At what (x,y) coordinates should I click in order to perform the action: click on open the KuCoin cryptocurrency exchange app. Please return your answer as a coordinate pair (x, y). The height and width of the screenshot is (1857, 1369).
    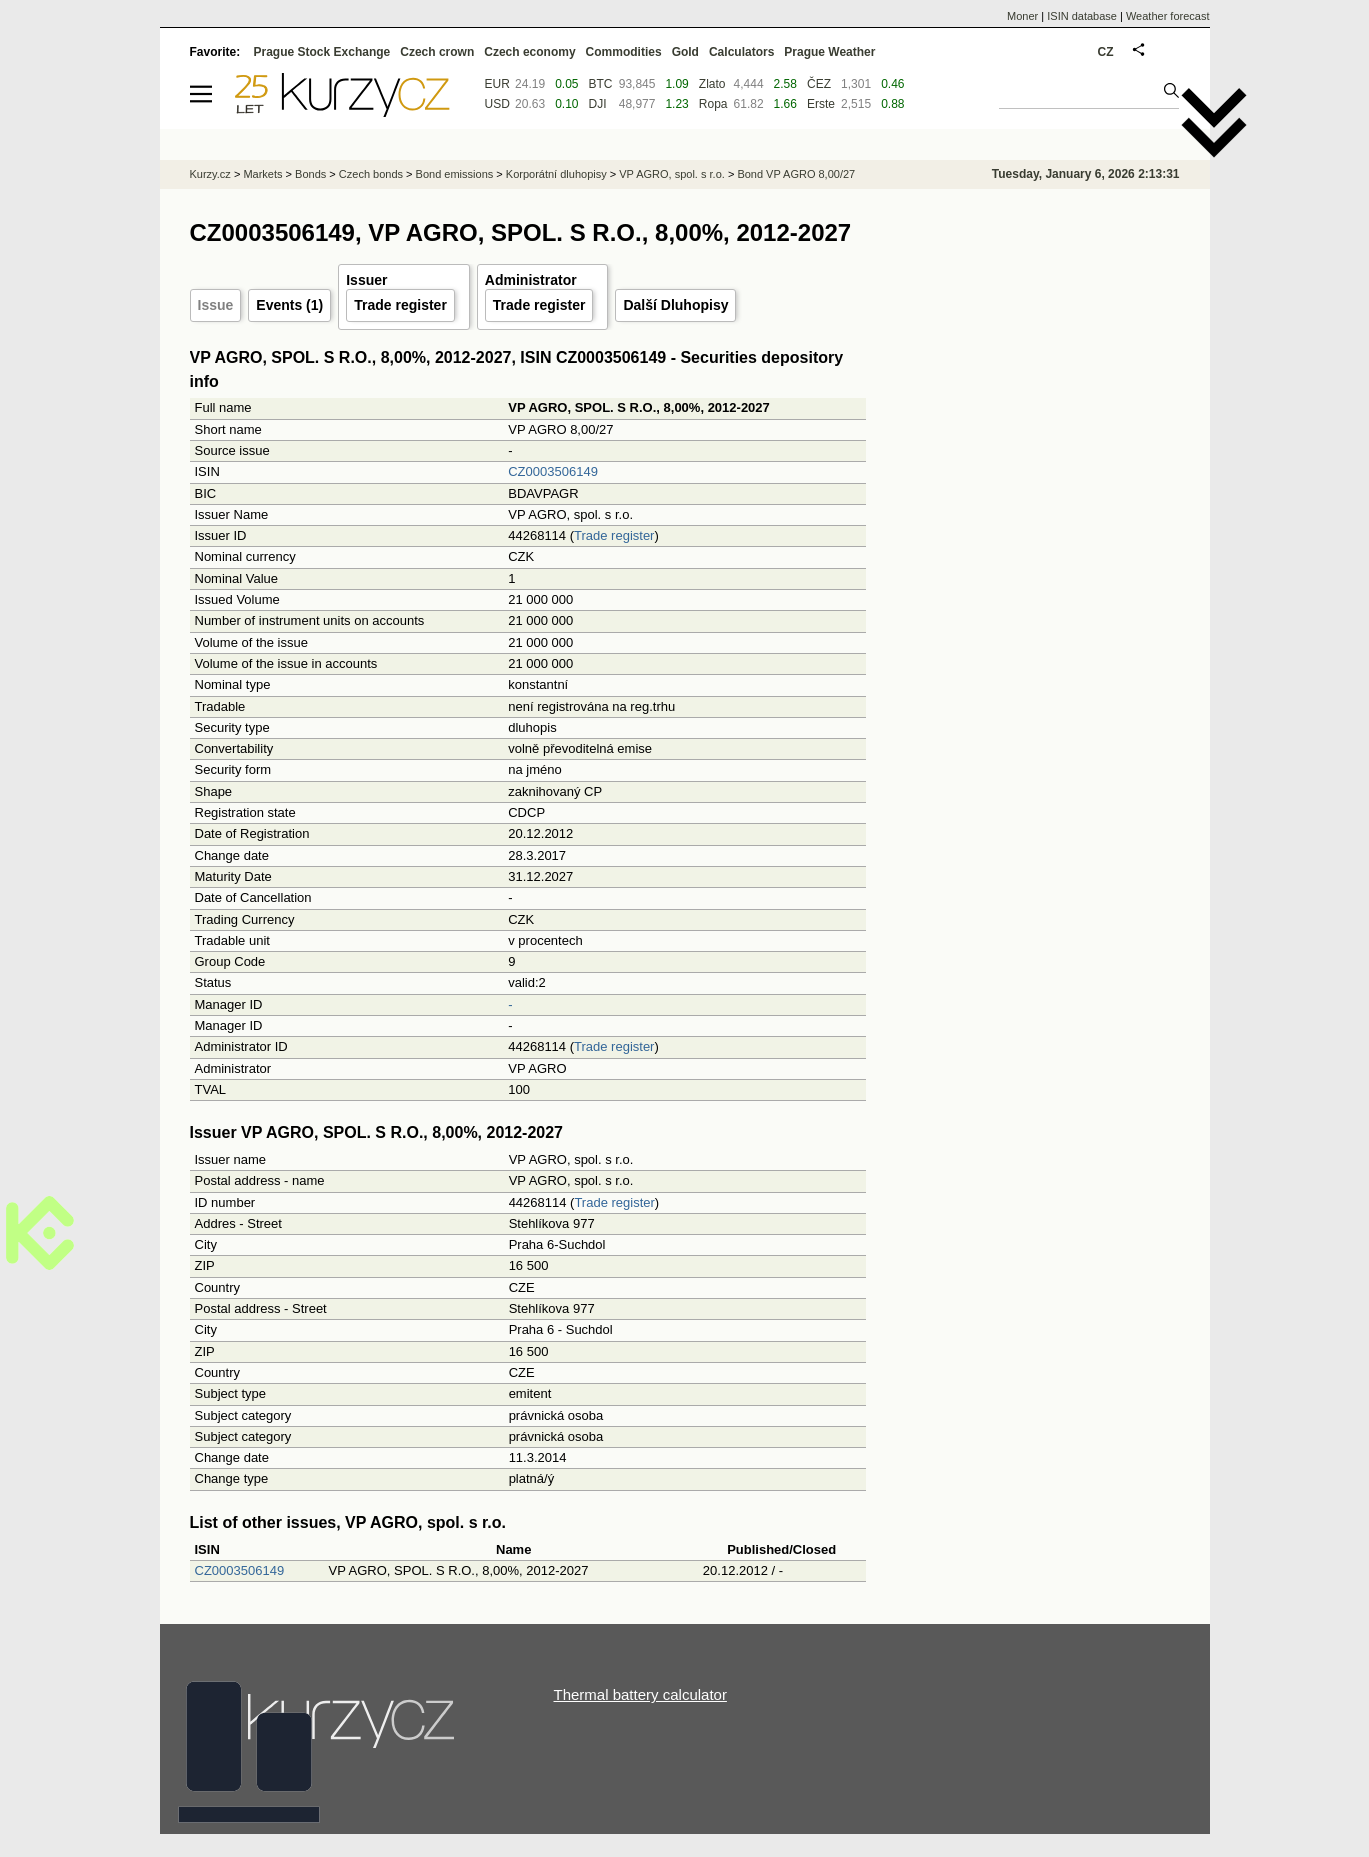
    Looking at the image, I should click on (40, 1233).